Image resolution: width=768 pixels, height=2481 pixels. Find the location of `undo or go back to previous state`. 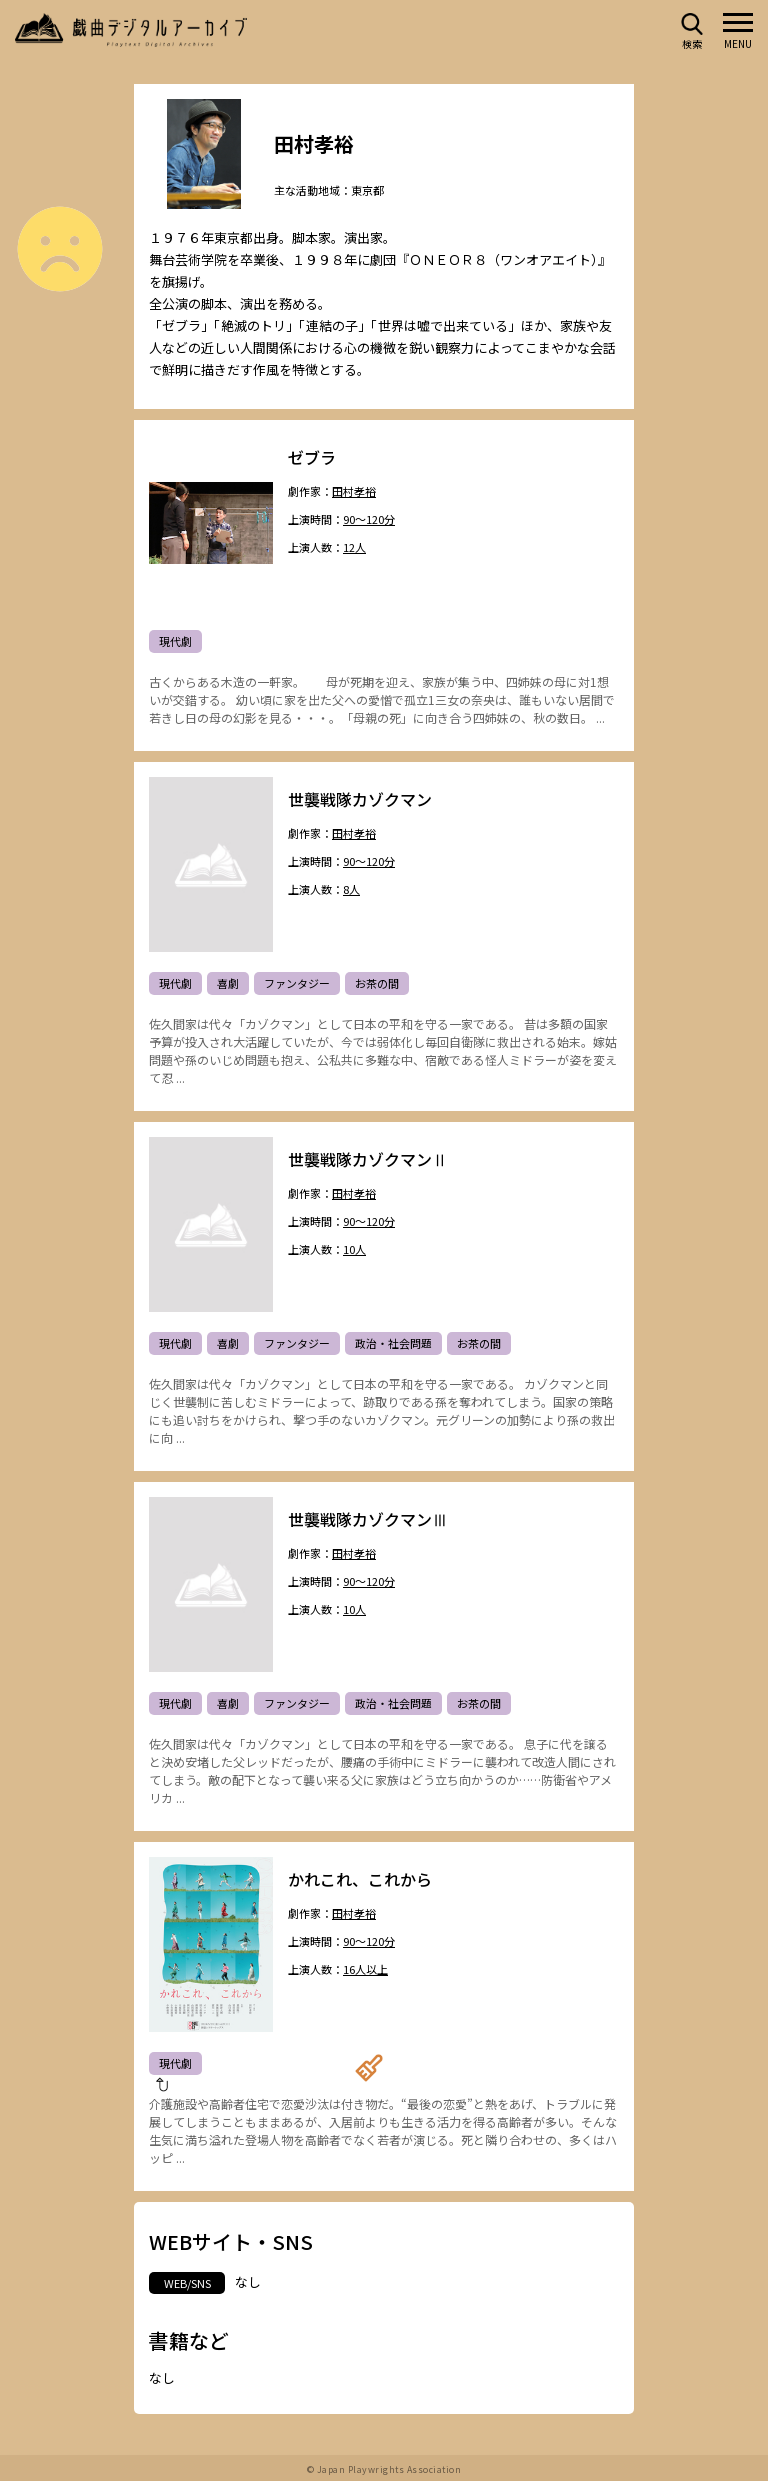

undo or go back to previous state is located at coordinates (162, 2084).